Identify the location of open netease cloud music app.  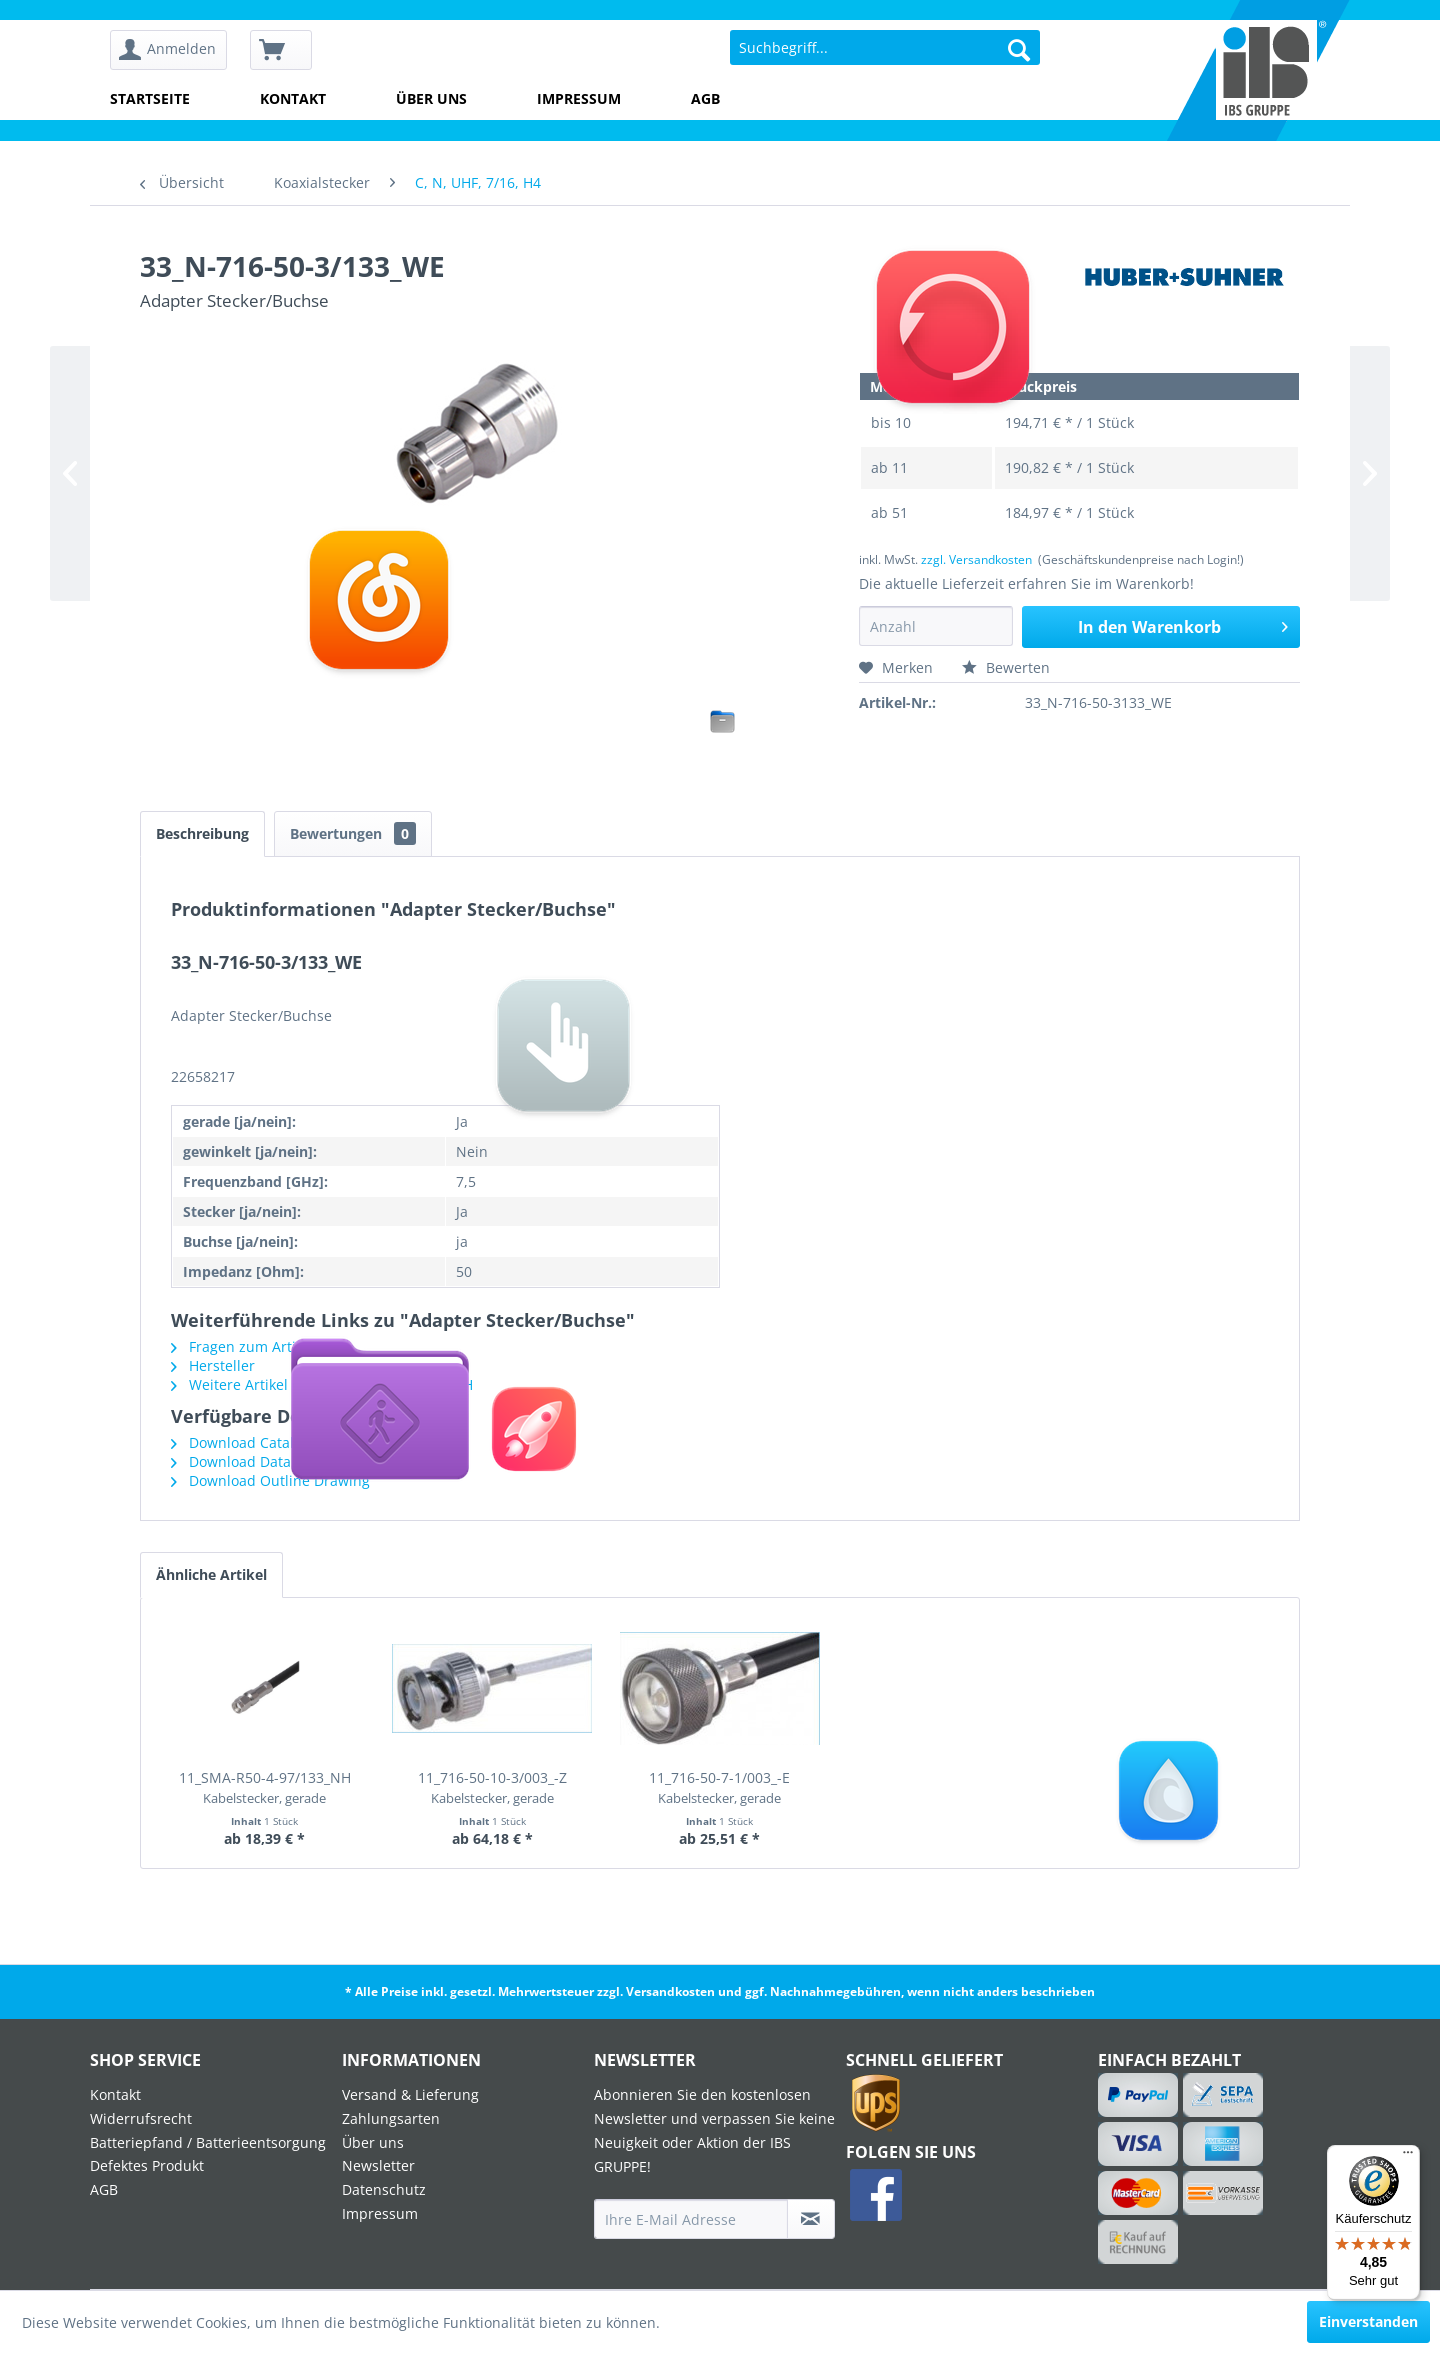
(379, 600).